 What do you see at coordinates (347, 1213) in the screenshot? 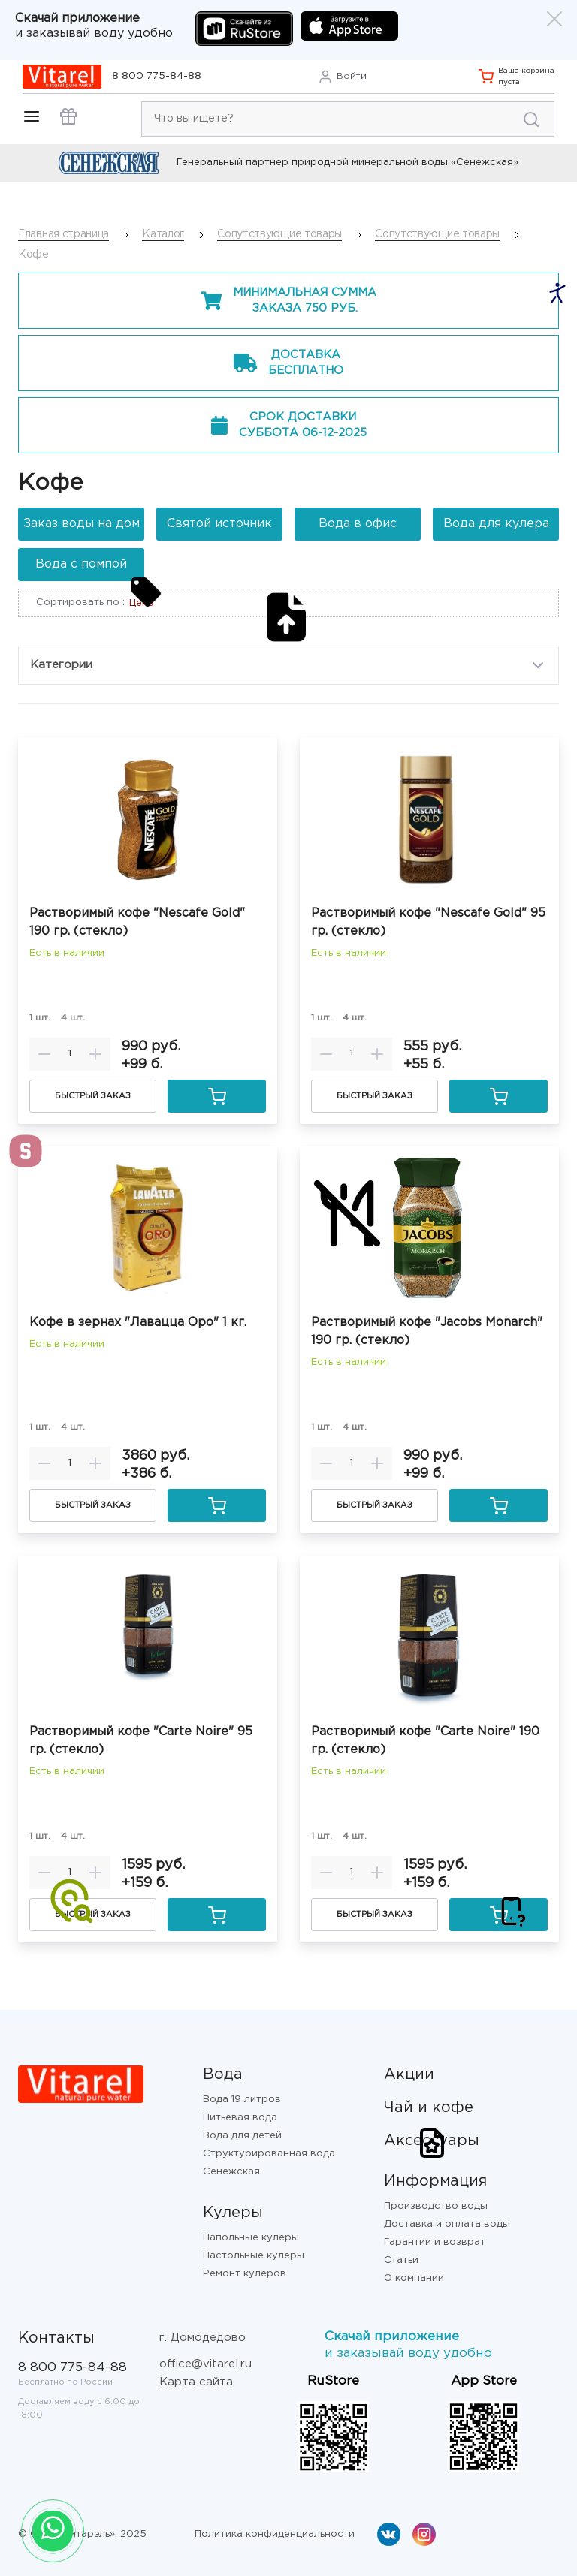
I see `kitchen tools unavailable or disabled` at bounding box center [347, 1213].